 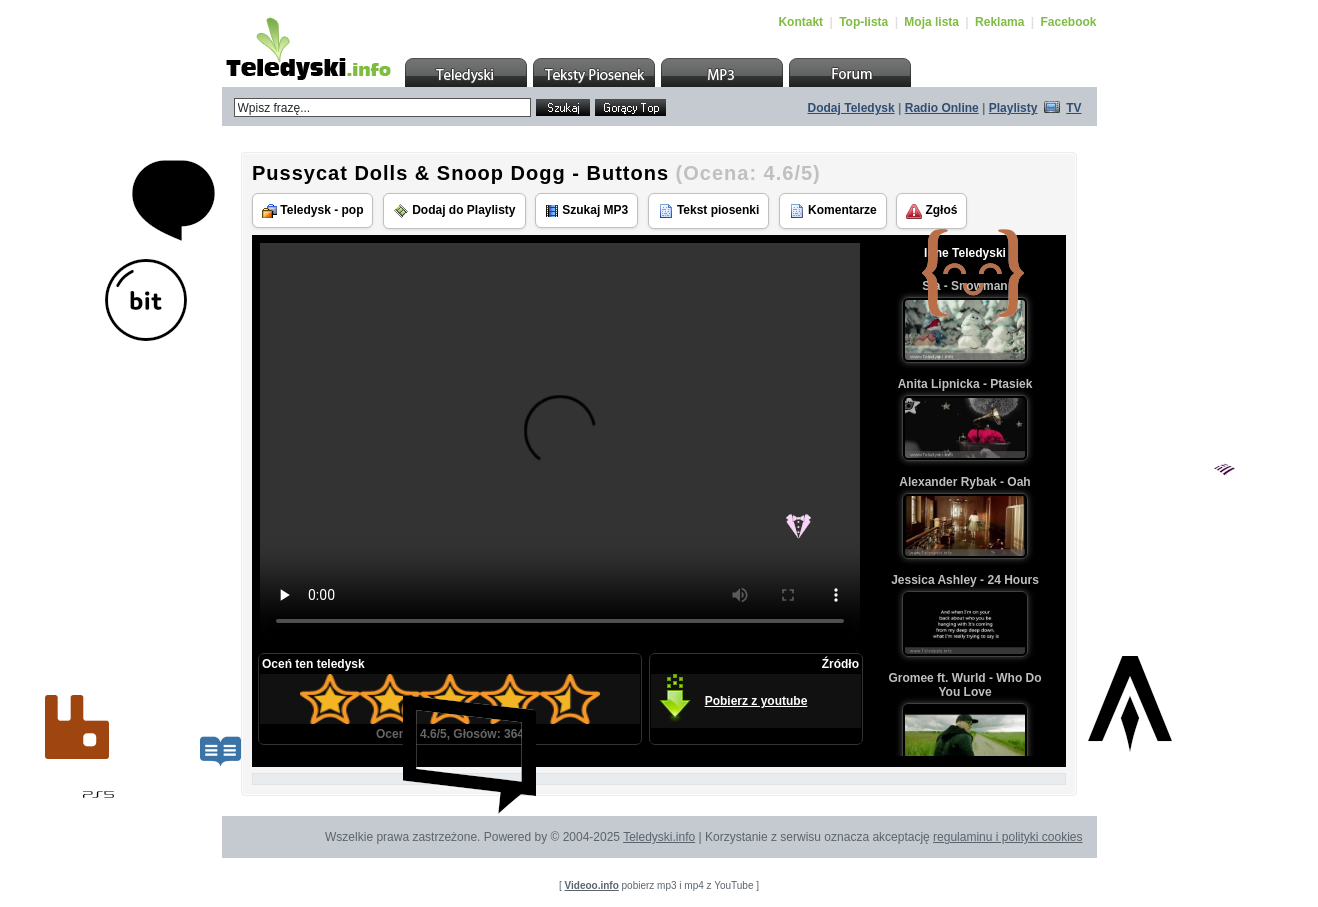 I want to click on open chat or messaging, so click(x=173, y=197).